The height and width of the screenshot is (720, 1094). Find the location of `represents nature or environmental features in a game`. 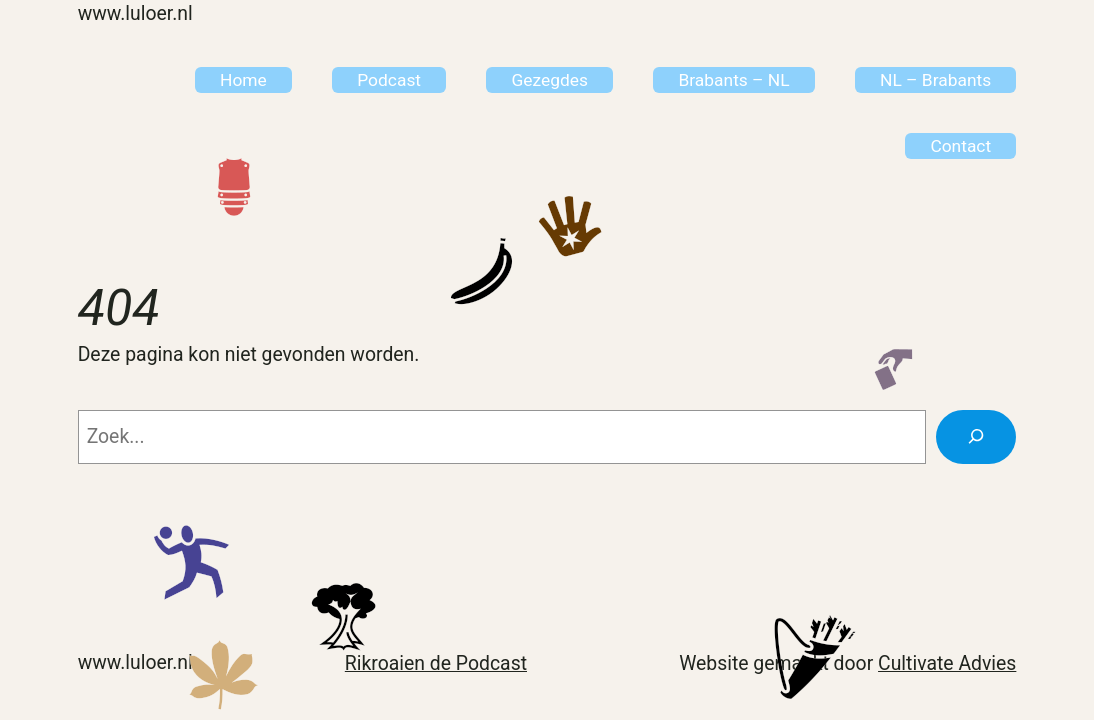

represents nature or environmental features in a game is located at coordinates (343, 616).